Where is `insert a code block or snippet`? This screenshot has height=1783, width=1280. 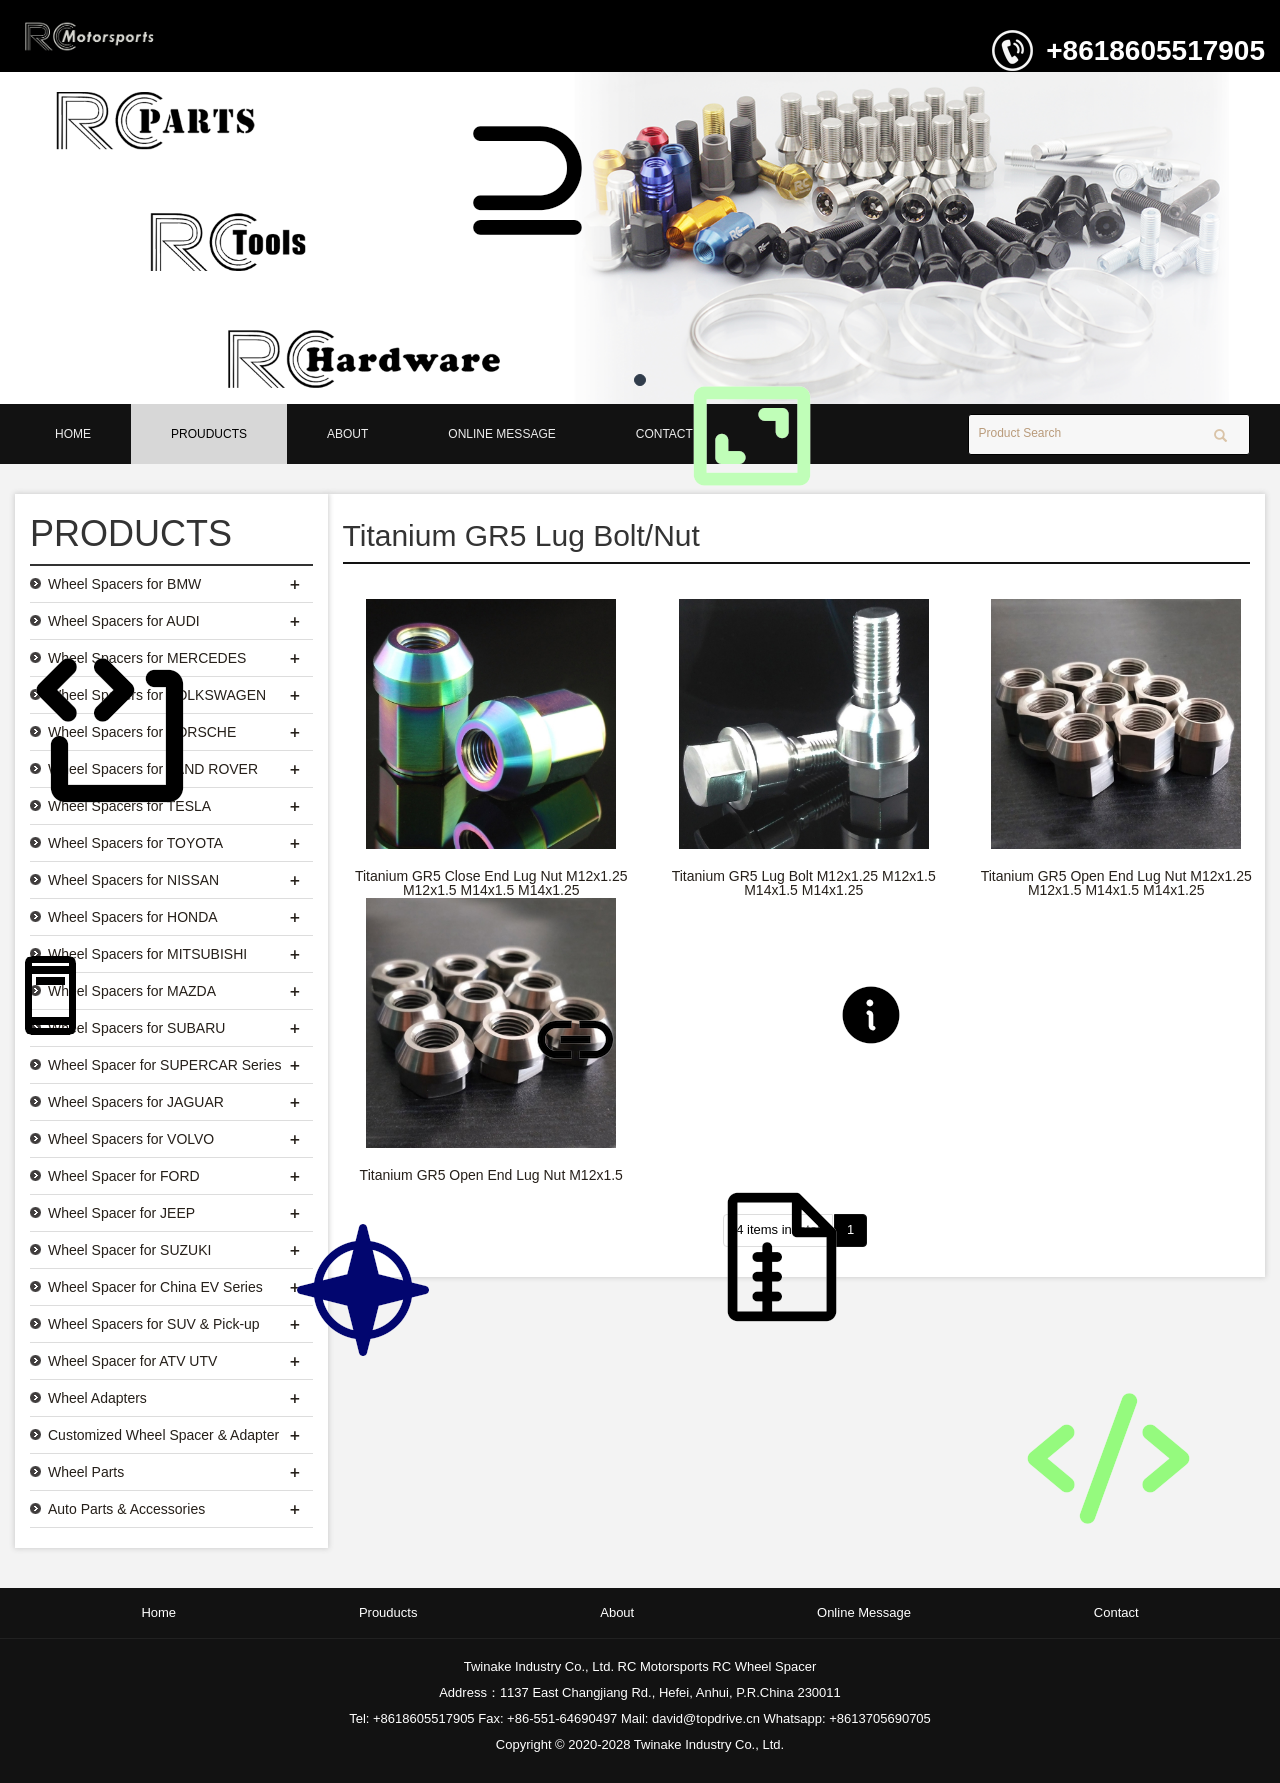 insert a code block or snippet is located at coordinates (117, 736).